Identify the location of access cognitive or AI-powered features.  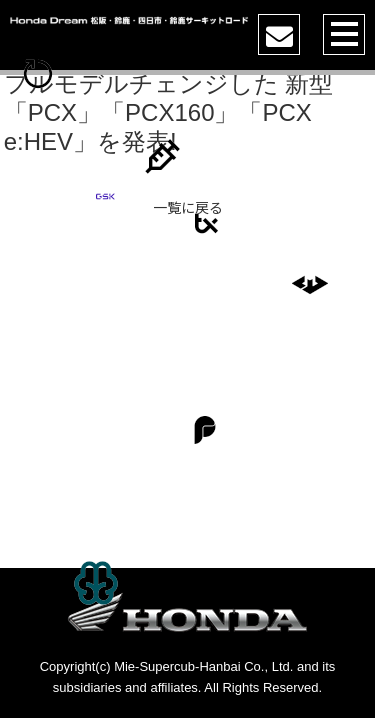
(96, 583).